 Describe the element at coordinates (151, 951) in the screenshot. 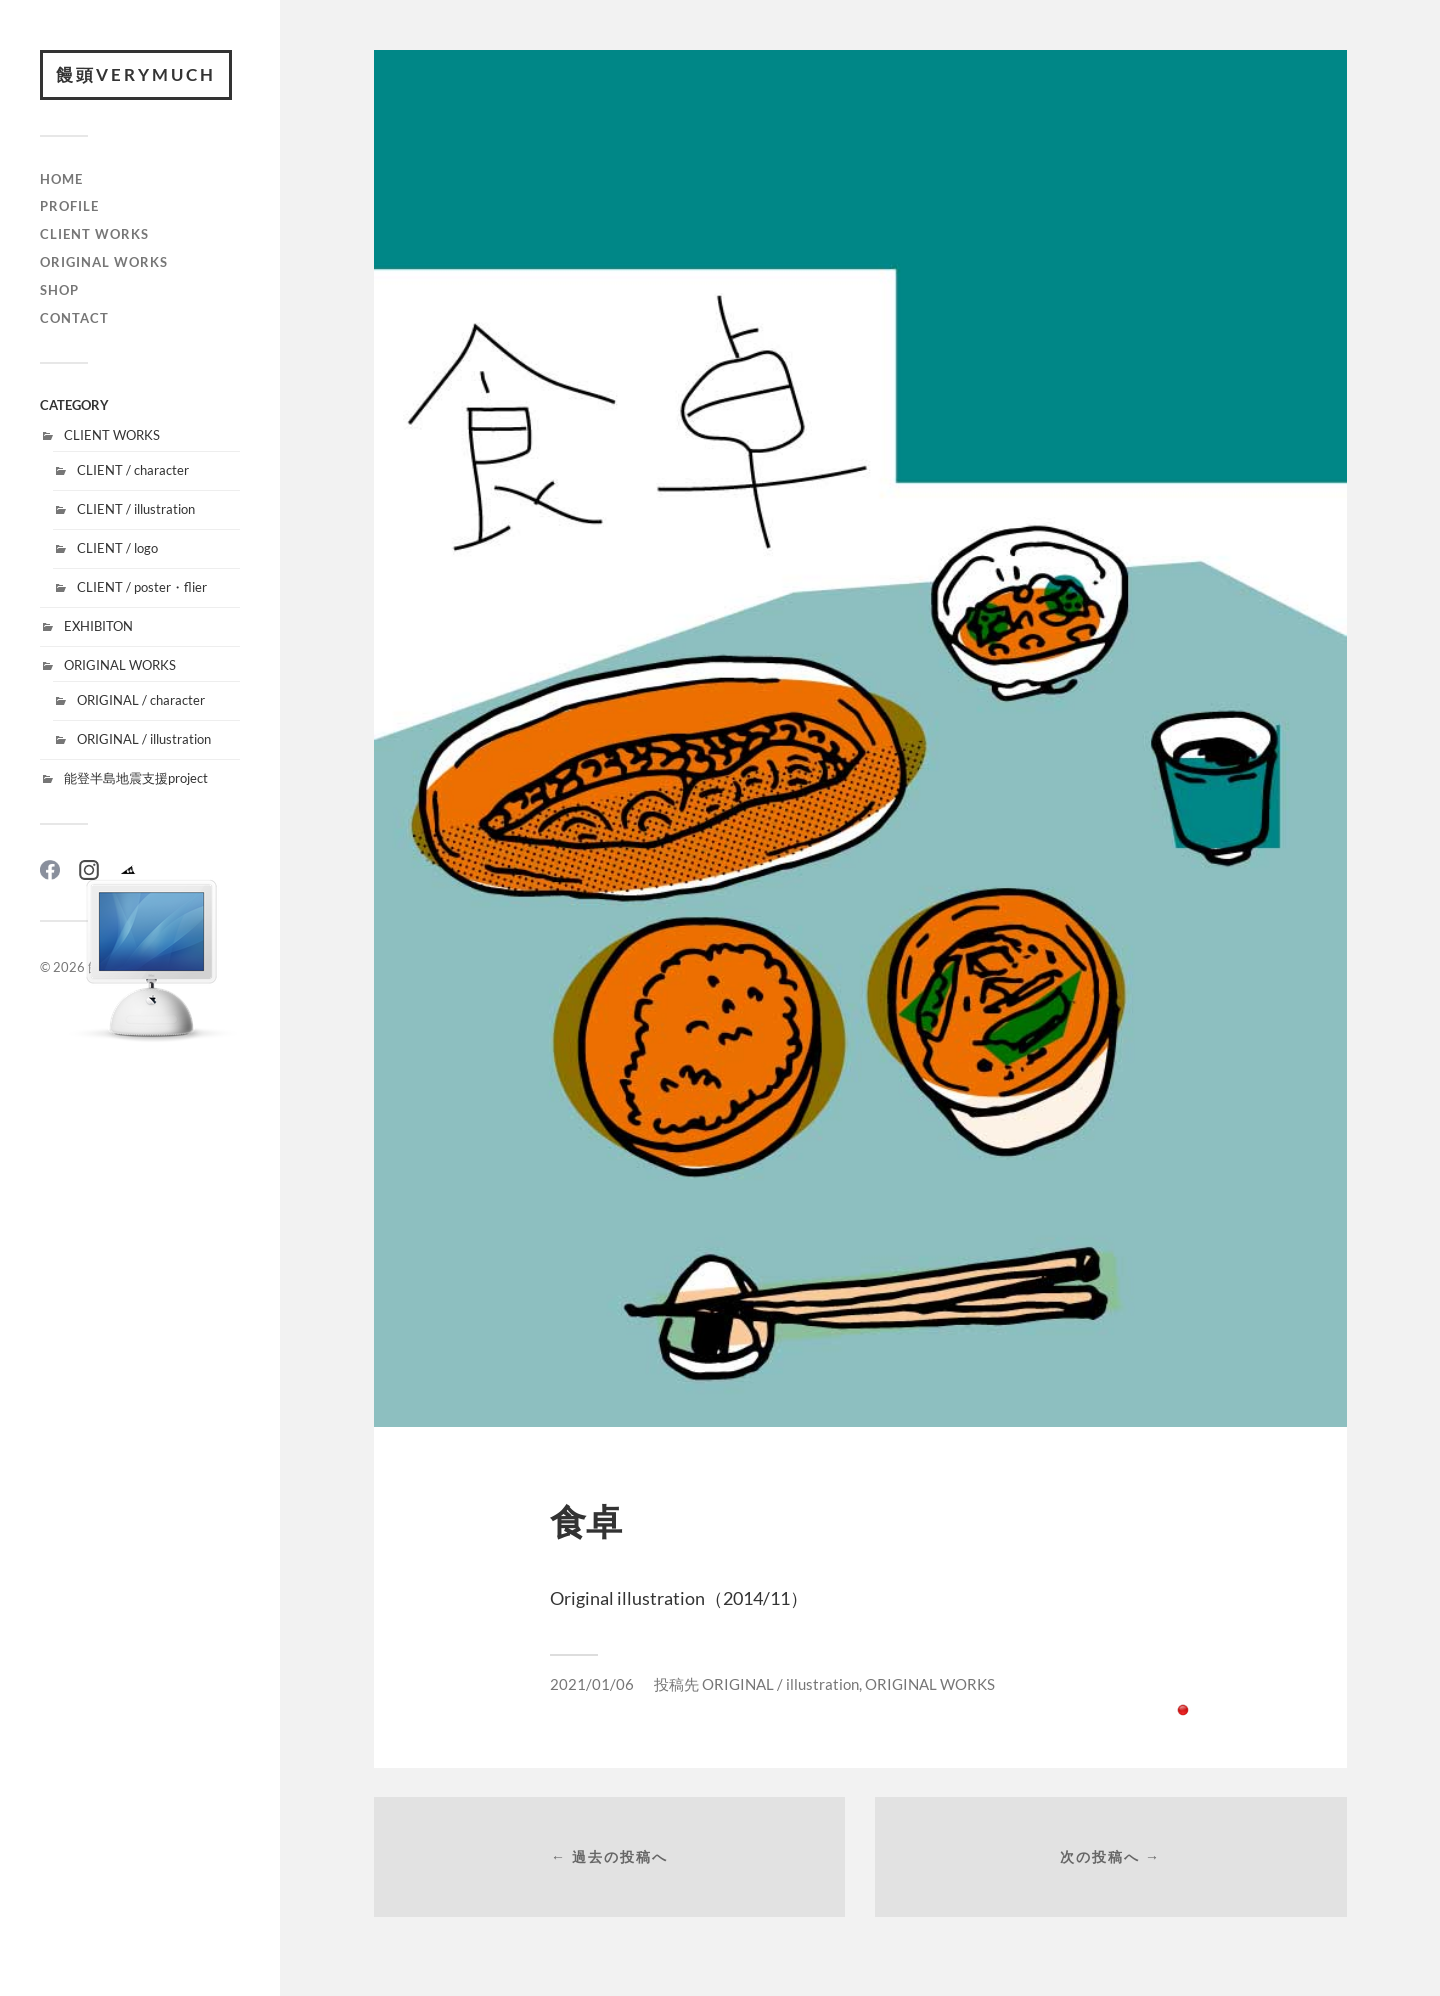

I see `represents an iMac G4 device in system settings` at that location.